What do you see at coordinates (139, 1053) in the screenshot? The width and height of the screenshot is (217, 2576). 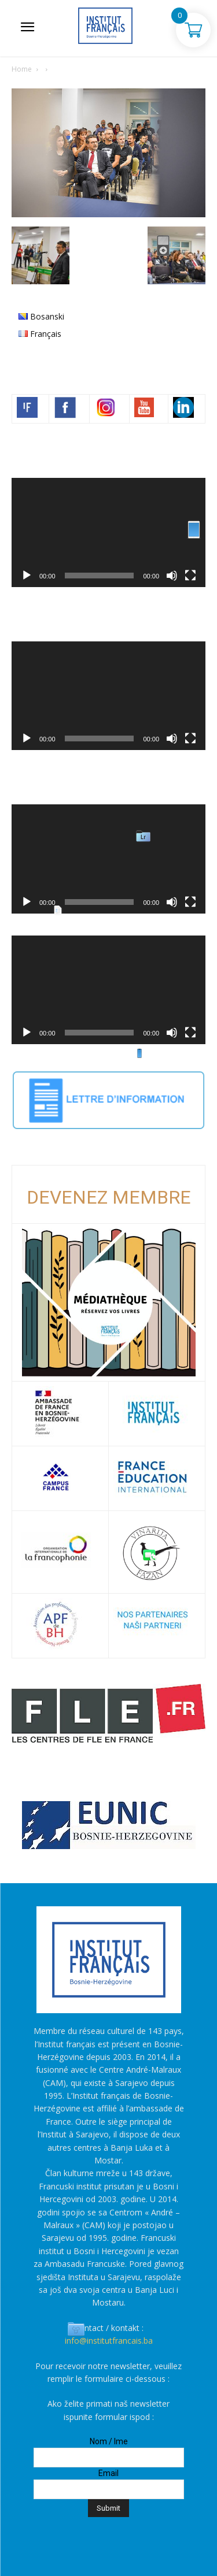 I see `iPhone 13 Pro device icon` at bounding box center [139, 1053].